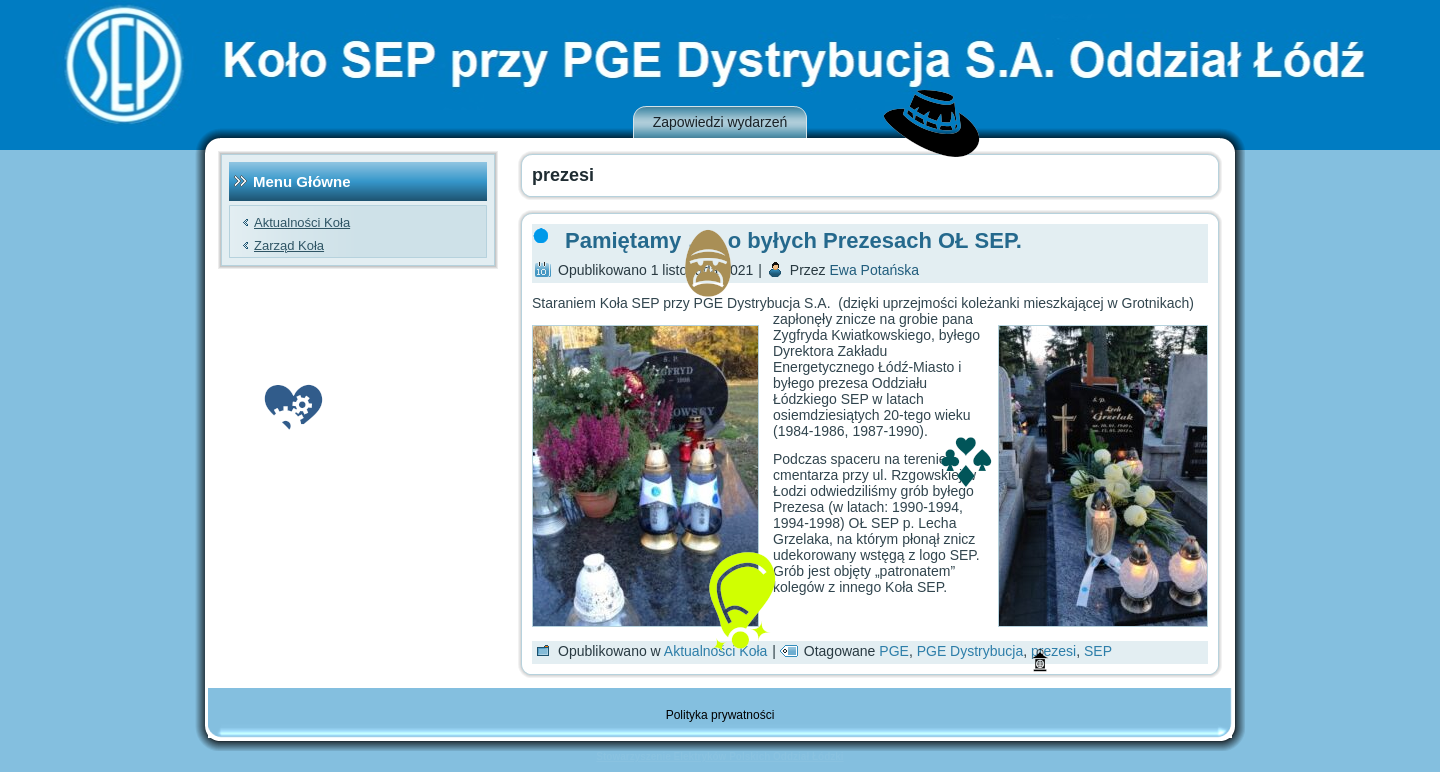 The image size is (1440, 772). What do you see at coordinates (293, 410) in the screenshot?
I see `explore hidden romance or secret admirer features` at bounding box center [293, 410].